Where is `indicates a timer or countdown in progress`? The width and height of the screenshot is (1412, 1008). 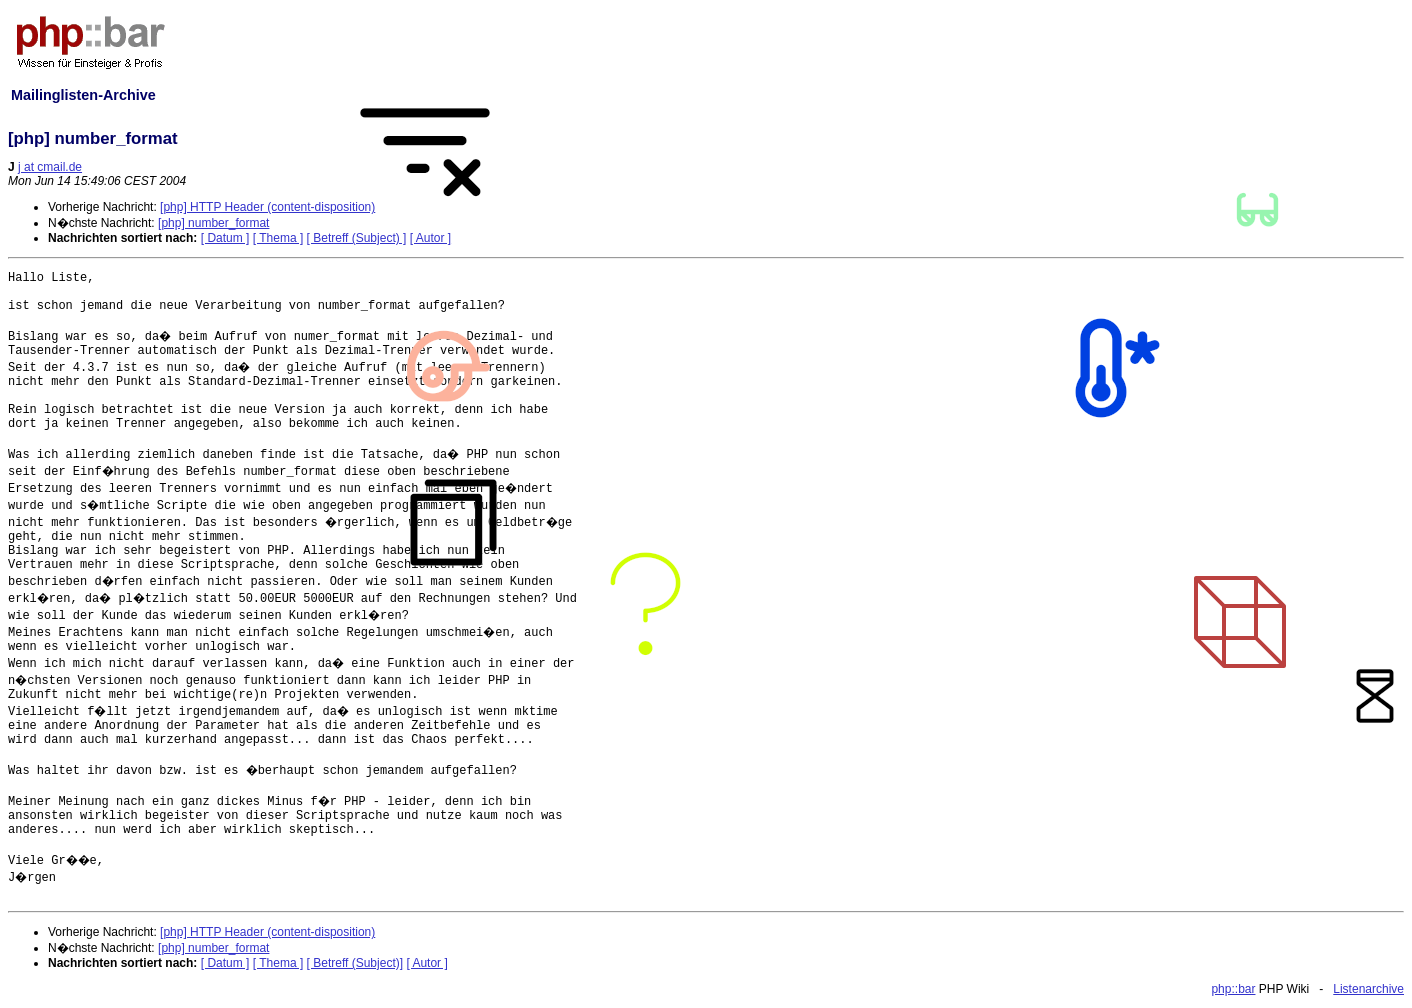
indicates a timer or countdown in progress is located at coordinates (1375, 696).